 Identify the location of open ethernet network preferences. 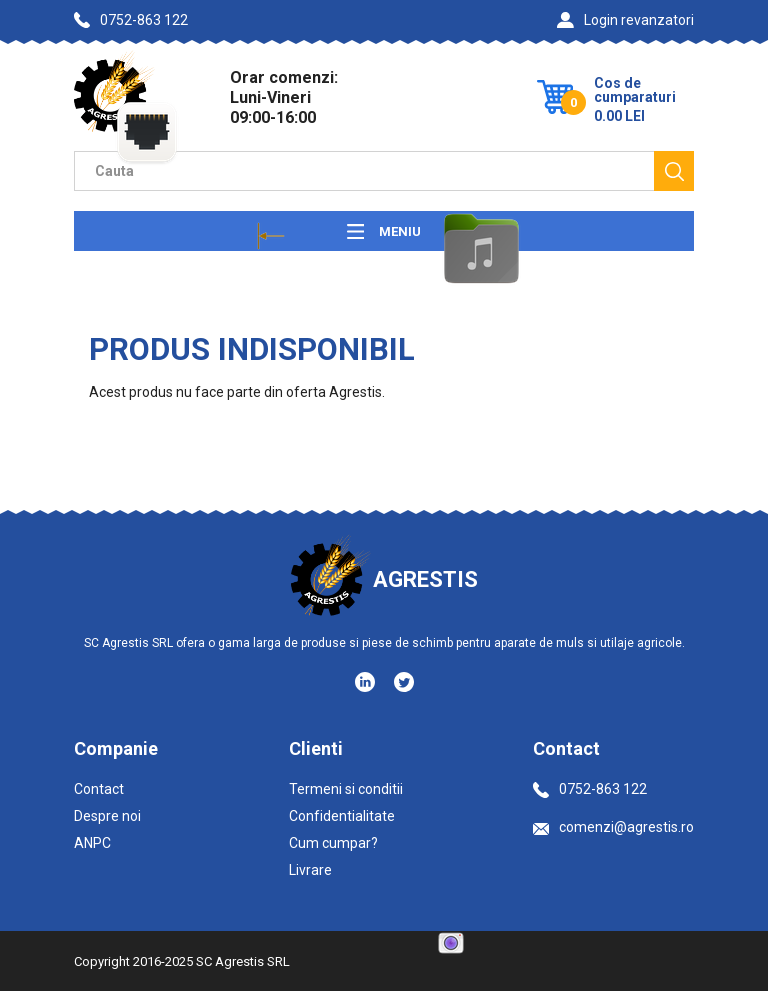
(147, 132).